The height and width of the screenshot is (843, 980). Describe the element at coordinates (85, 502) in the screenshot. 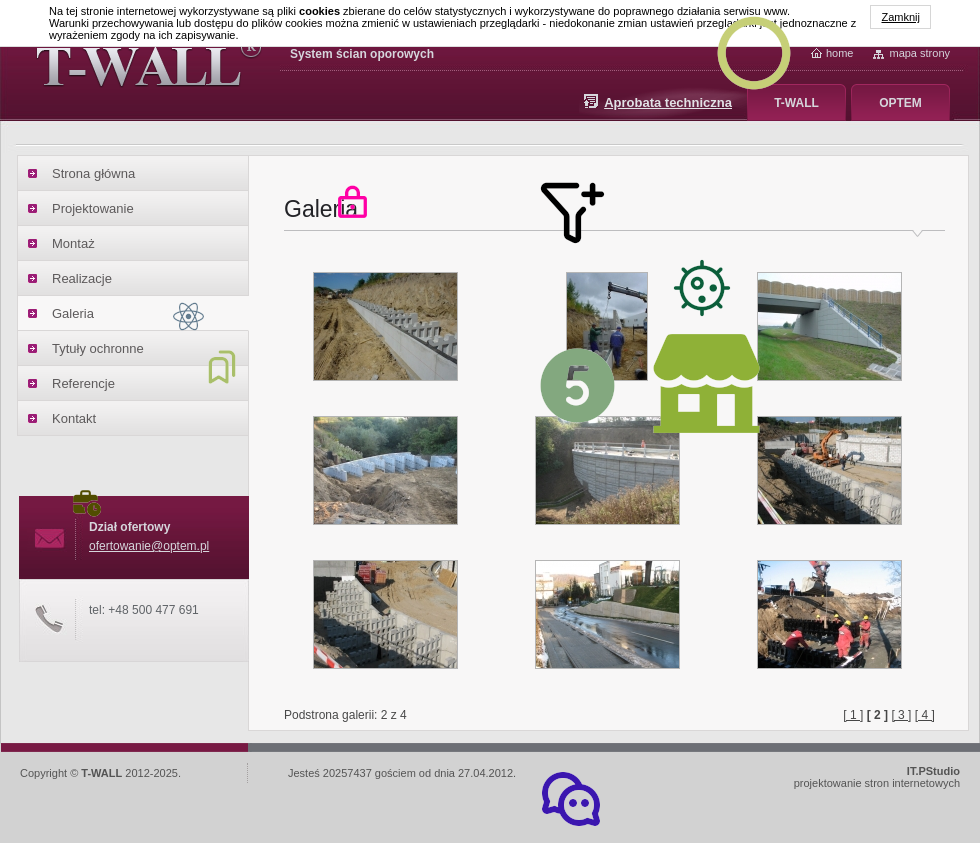

I see `view work hours or time tracking` at that location.